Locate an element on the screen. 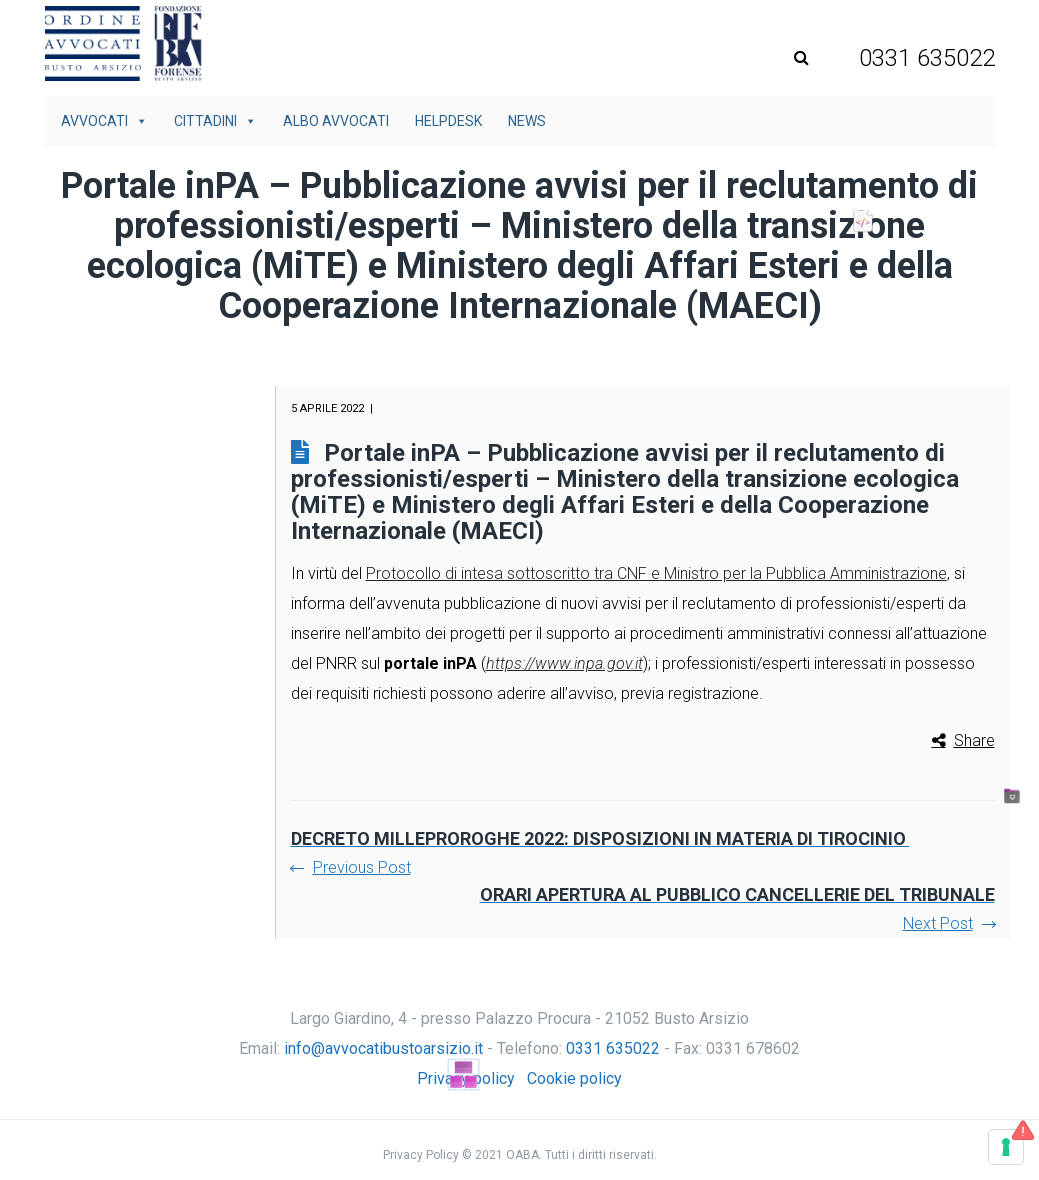 The height and width of the screenshot is (1180, 1039). open your dropbox synced folder is located at coordinates (1012, 796).